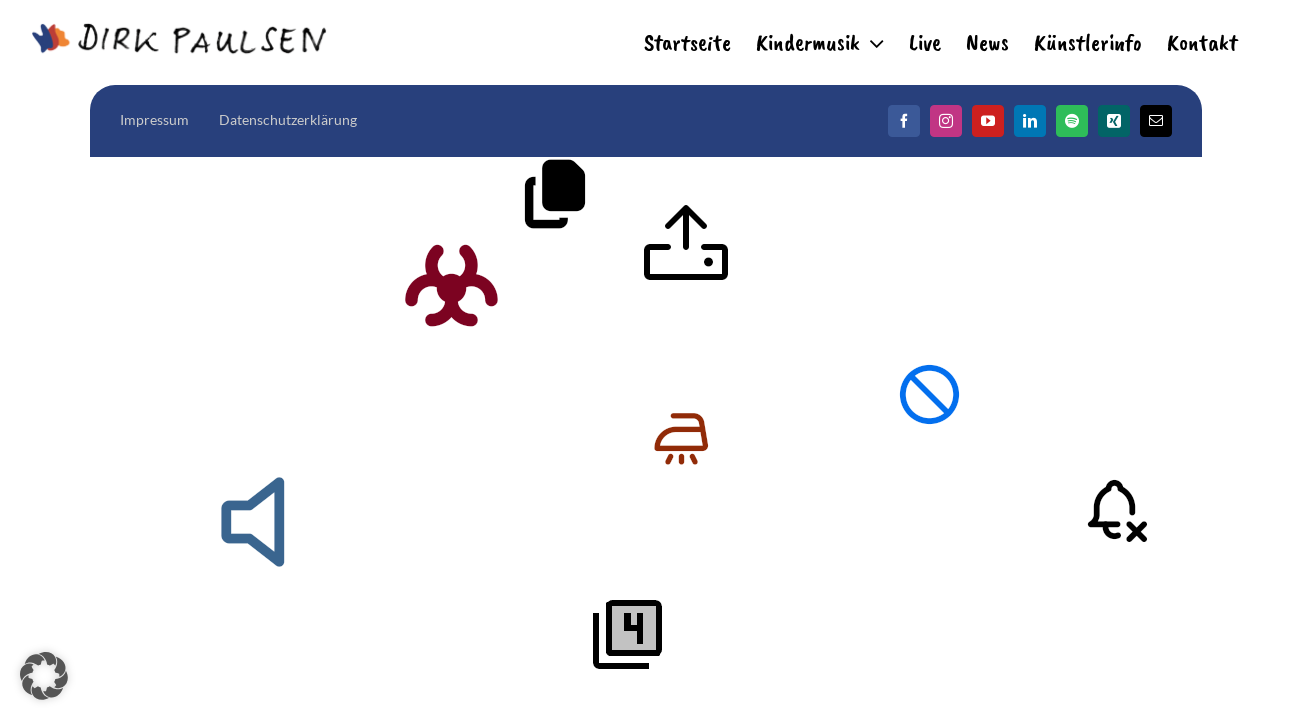 This screenshot has height=720, width=1292. Describe the element at coordinates (266, 522) in the screenshot. I see `speaker with no audio output` at that location.